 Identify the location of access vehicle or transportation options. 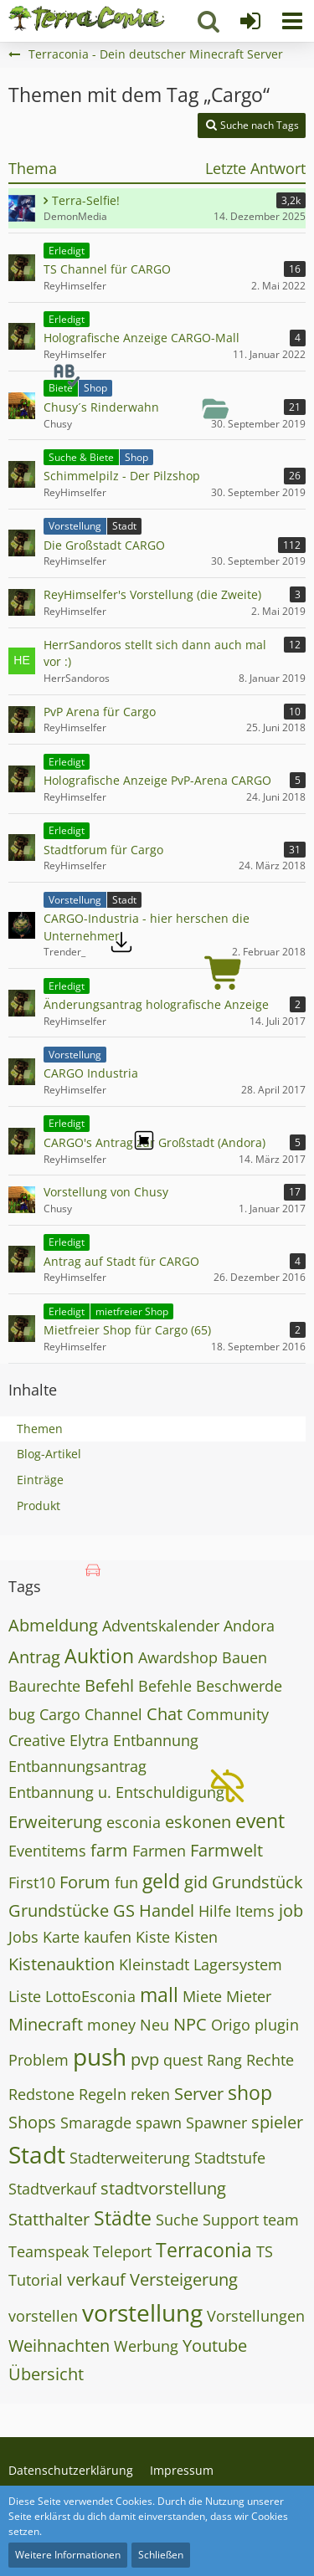
(93, 1570).